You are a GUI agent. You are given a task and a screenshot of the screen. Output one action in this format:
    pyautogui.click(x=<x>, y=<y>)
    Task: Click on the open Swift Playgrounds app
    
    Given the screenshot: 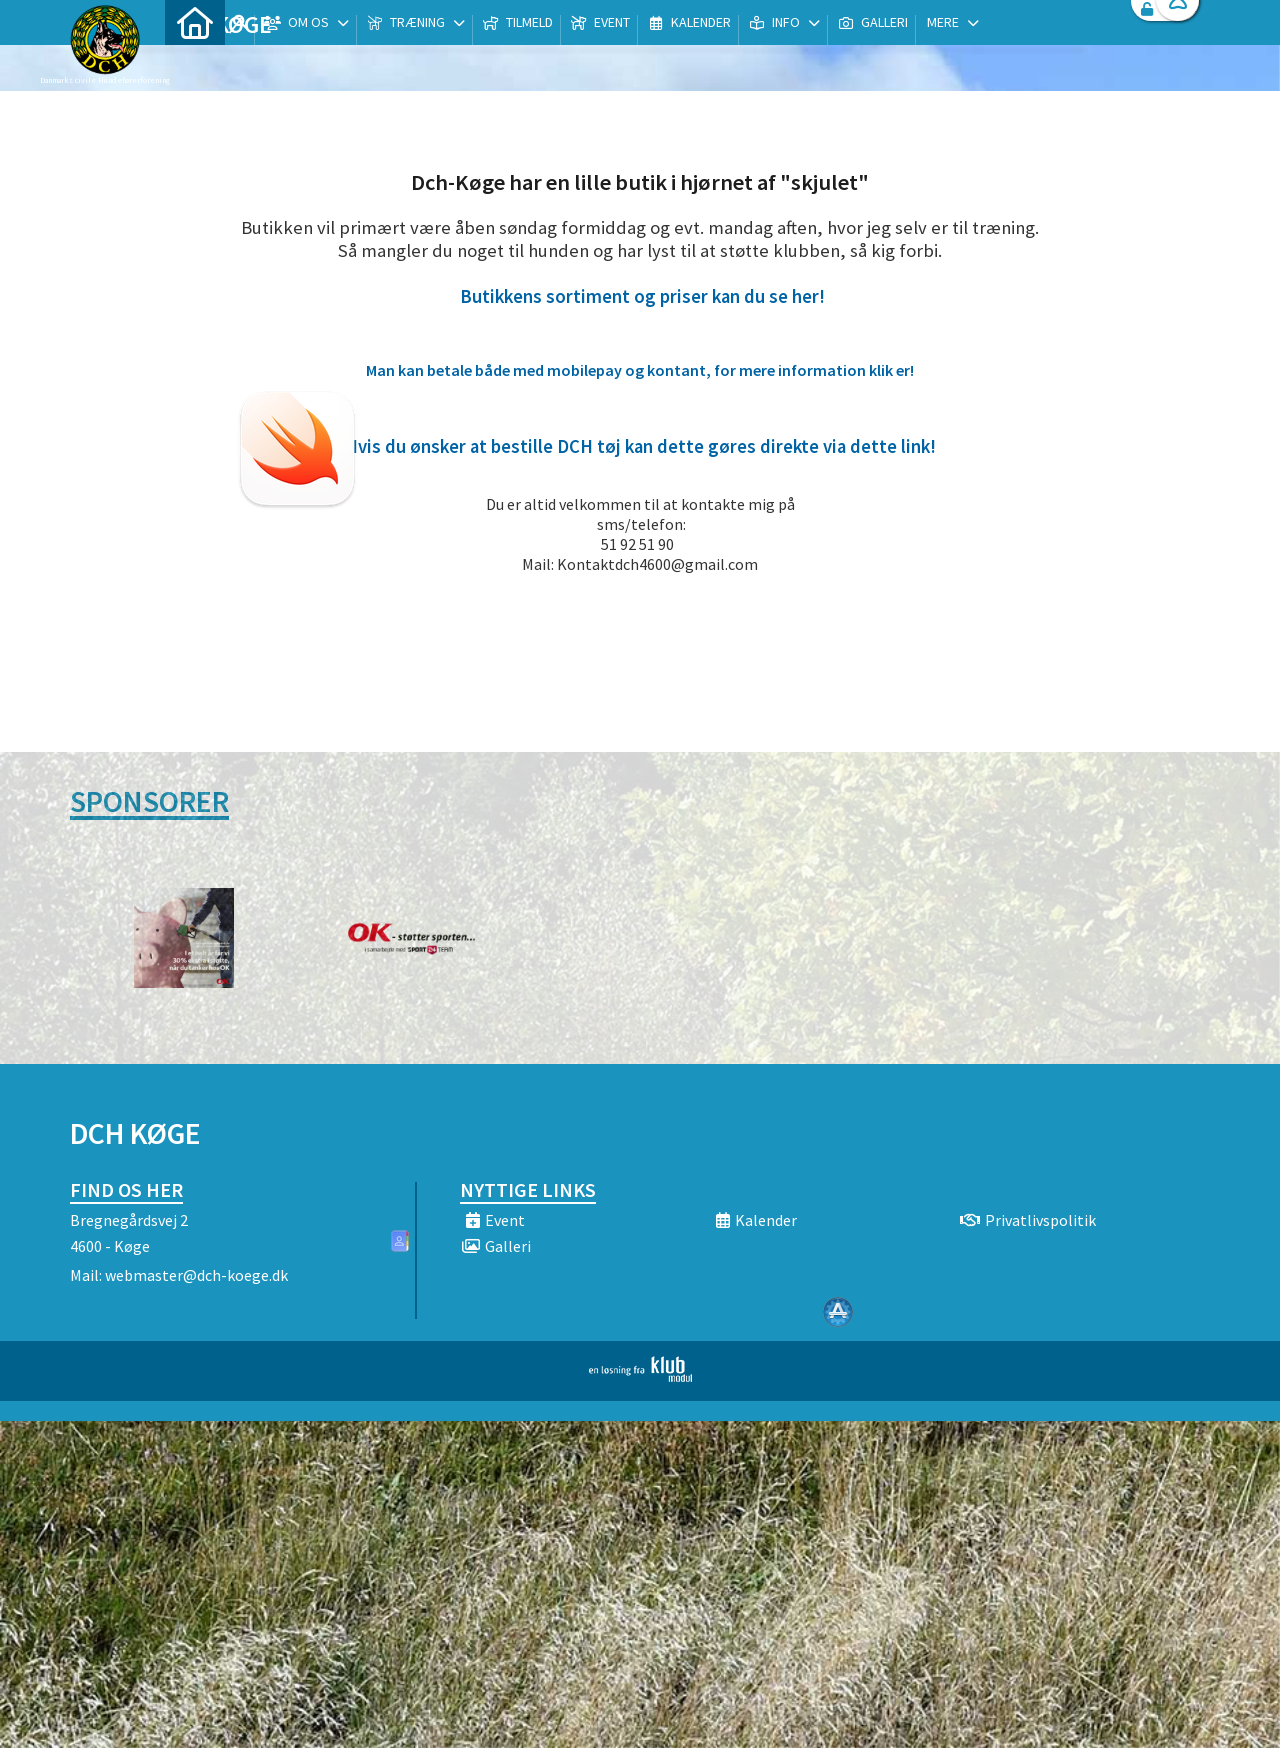 What is the action you would take?
    pyautogui.click(x=297, y=448)
    